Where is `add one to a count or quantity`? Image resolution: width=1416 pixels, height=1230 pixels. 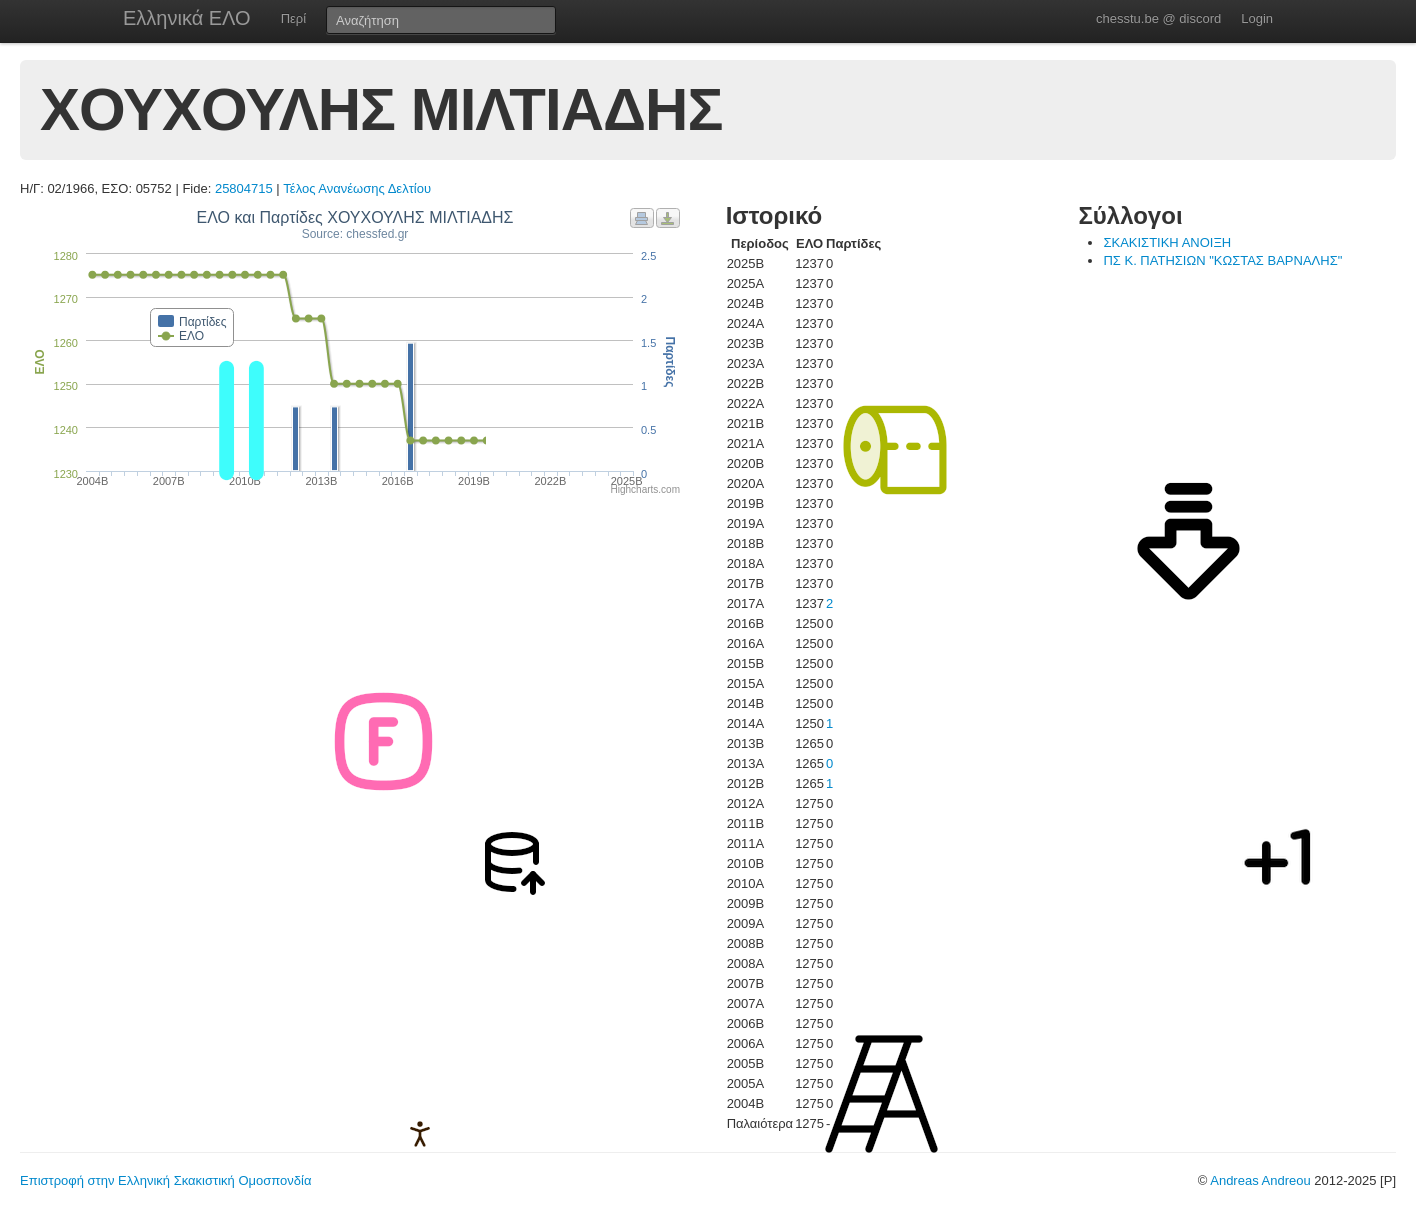 add one to a count or quantity is located at coordinates (1279, 858).